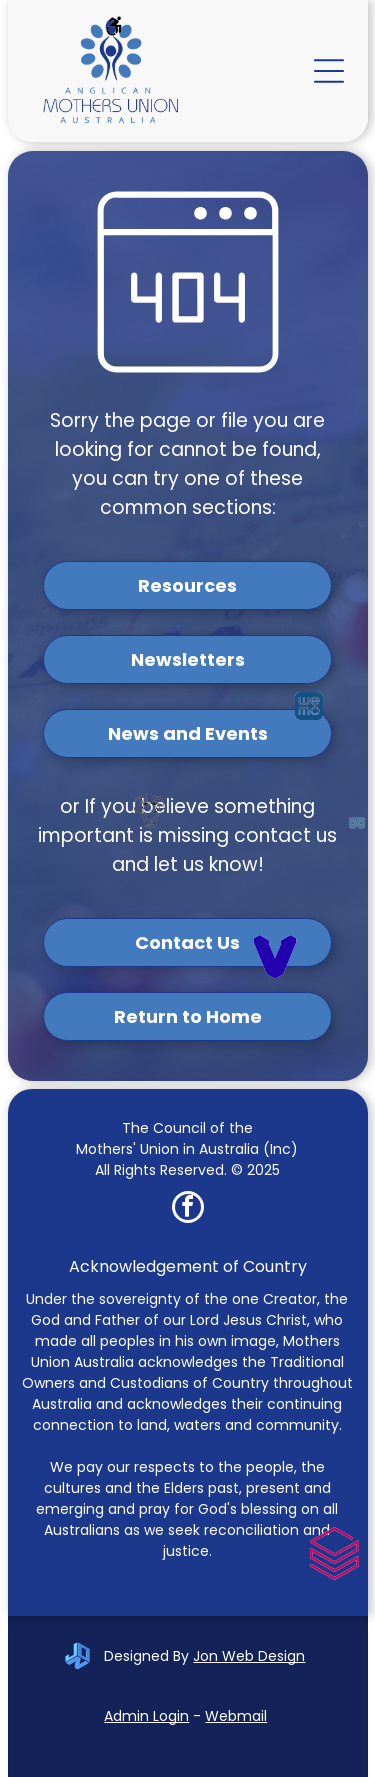 This screenshot has height=1777, width=375. Describe the element at coordinates (334, 1553) in the screenshot. I see `open Databricks platform` at that location.